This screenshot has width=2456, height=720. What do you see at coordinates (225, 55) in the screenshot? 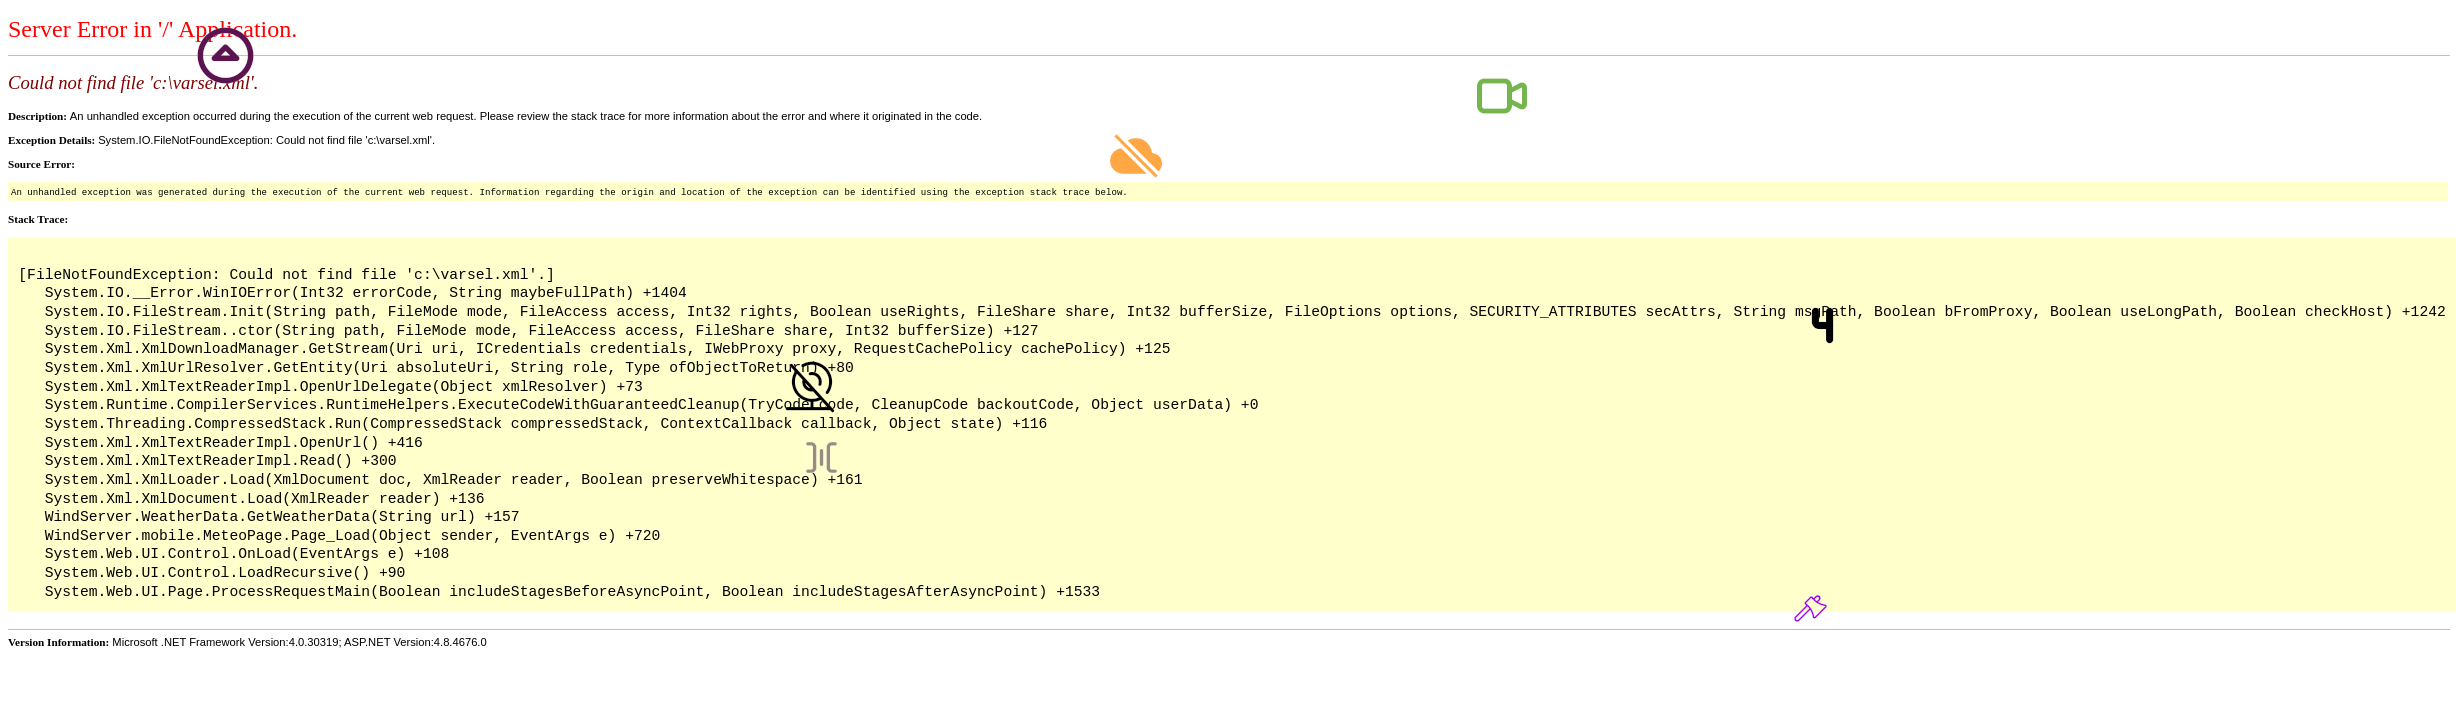
I see `scroll to top of page` at bounding box center [225, 55].